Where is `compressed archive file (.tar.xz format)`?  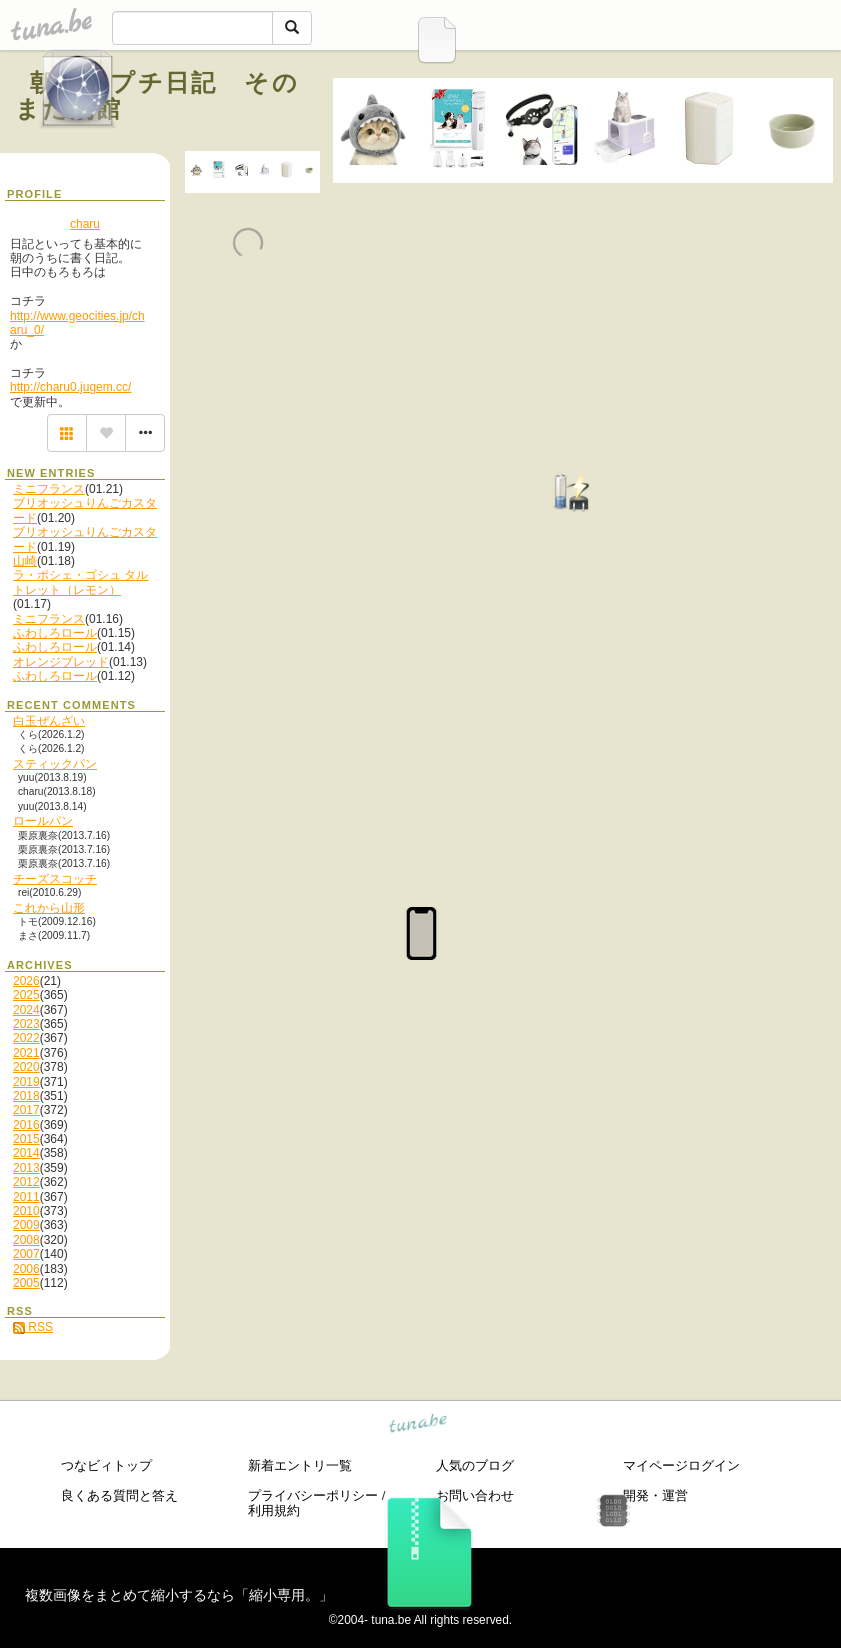 compressed archive file (.tar.xz format) is located at coordinates (429, 1554).